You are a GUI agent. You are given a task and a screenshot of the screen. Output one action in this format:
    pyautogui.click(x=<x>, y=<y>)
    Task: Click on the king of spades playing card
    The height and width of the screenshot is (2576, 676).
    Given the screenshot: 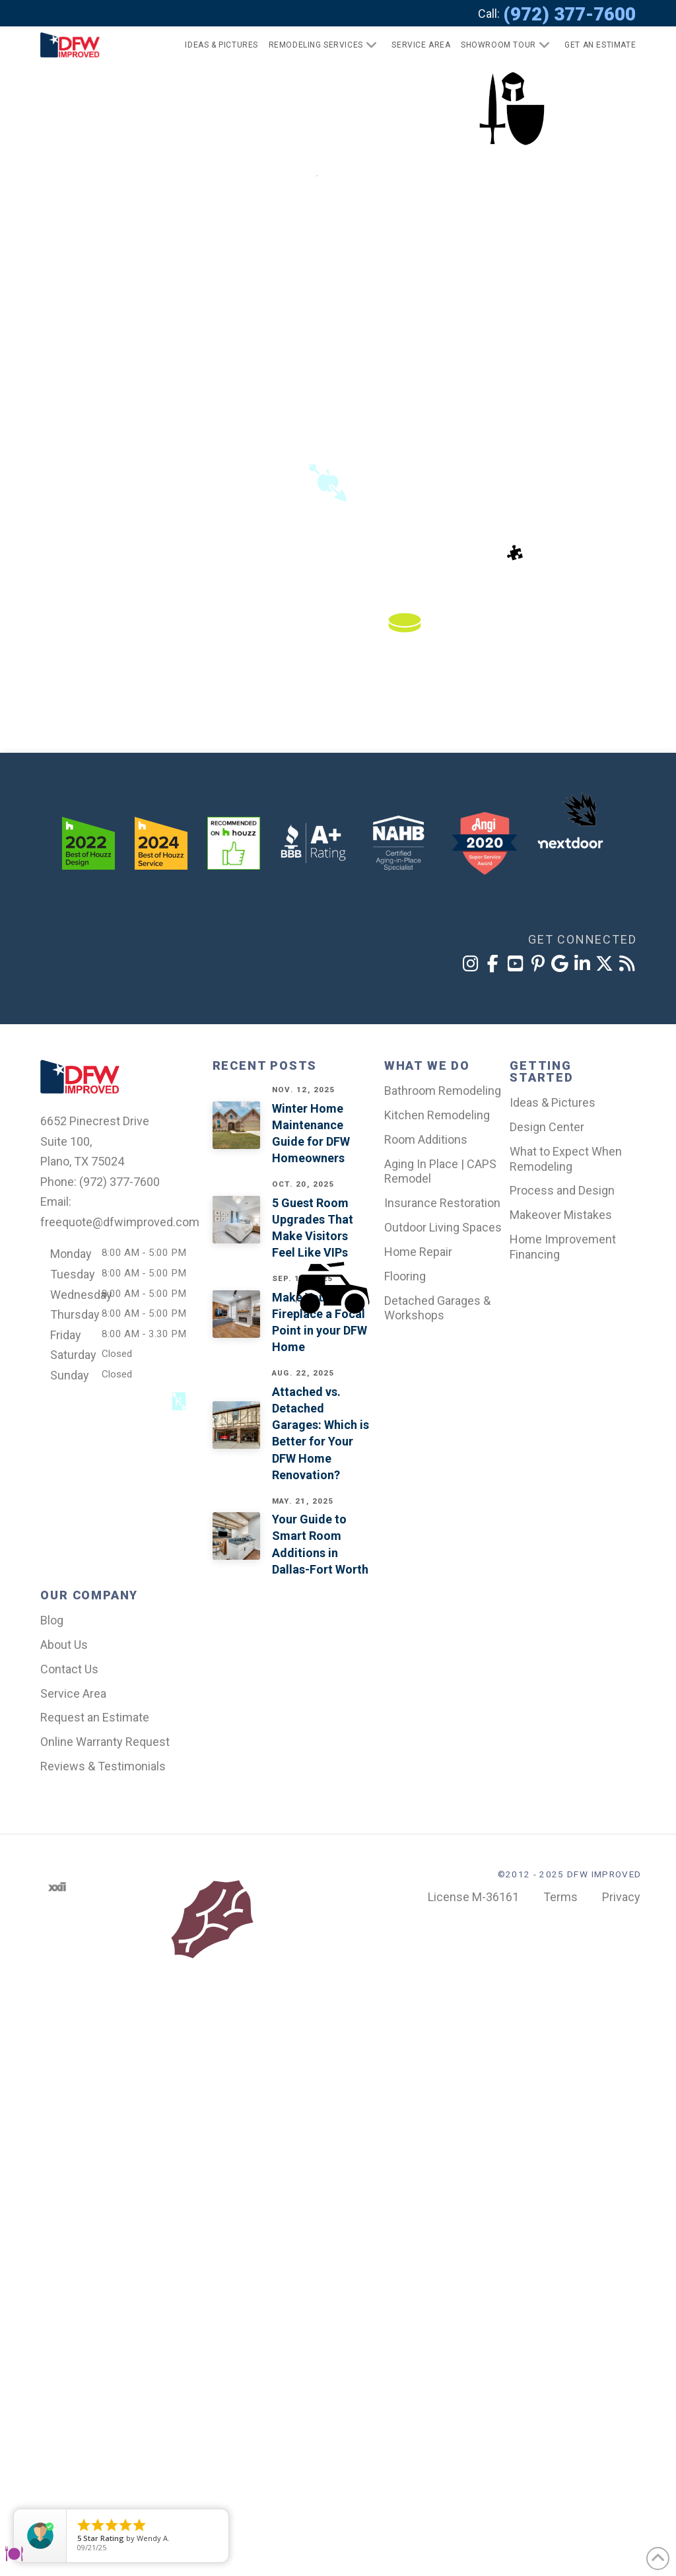 What is the action you would take?
    pyautogui.click(x=179, y=1401)
    